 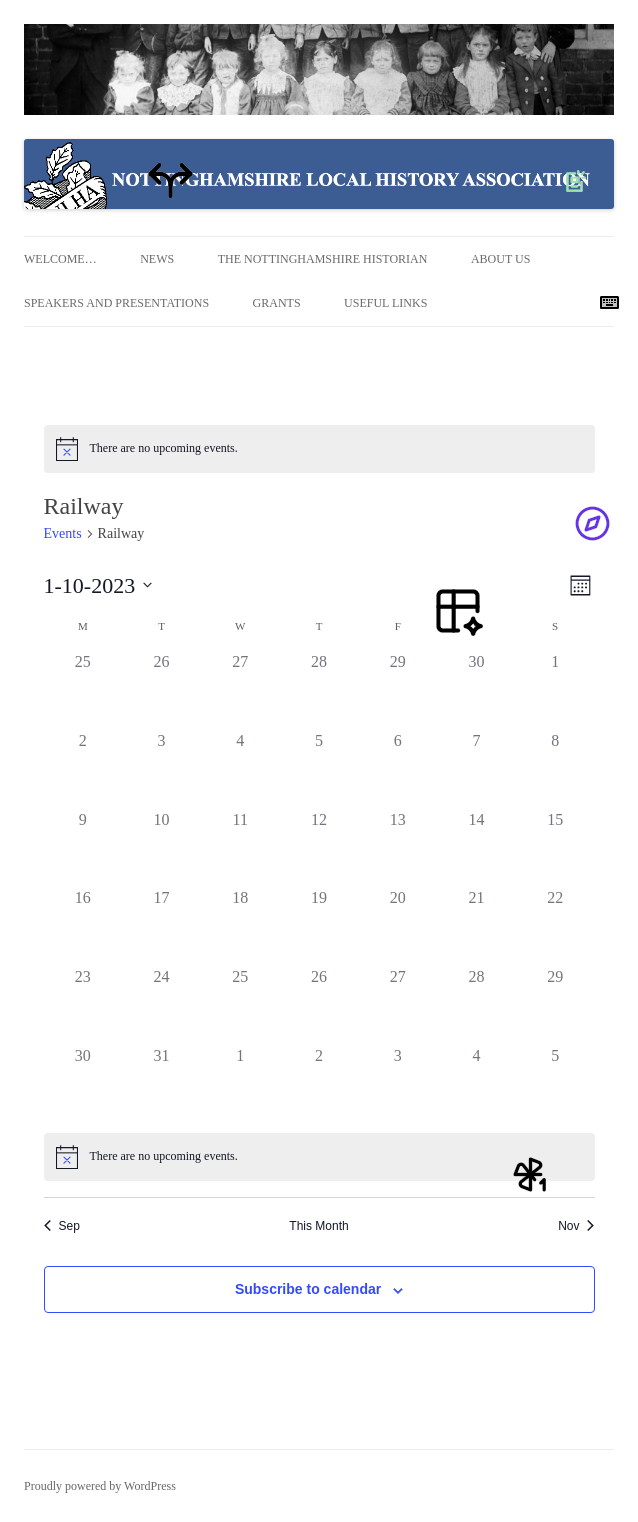 I want to click on adjust car ventilation fan to setting 1, so click(x=530, y=1174).